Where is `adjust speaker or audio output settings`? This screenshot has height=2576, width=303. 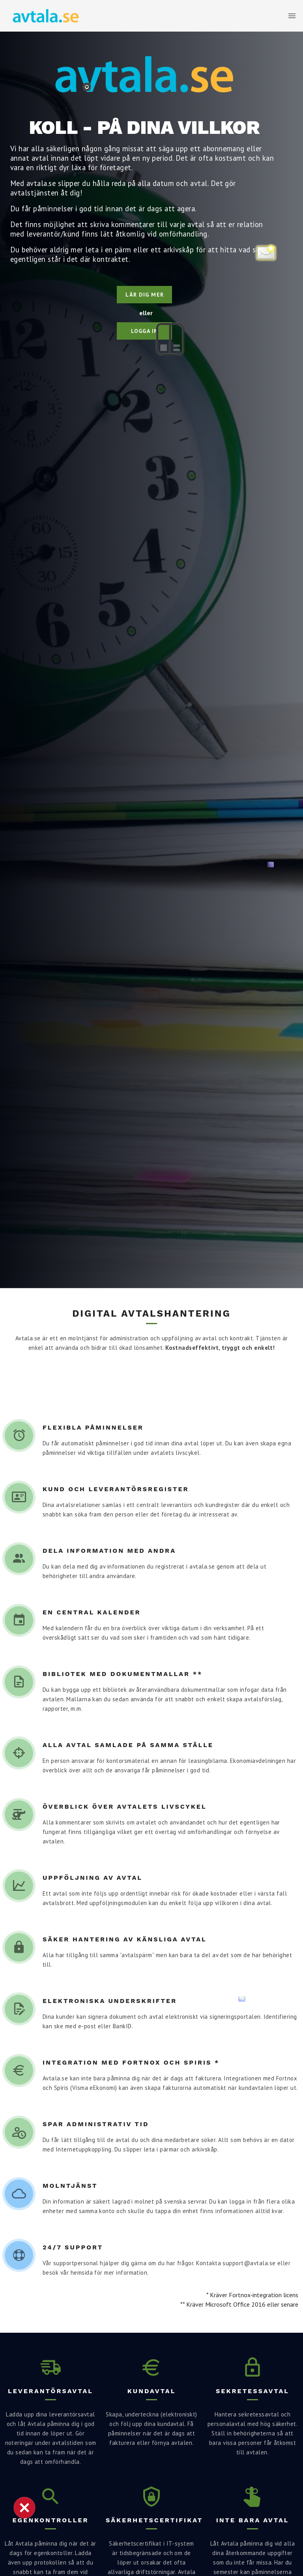 adjust speaker or audio output settings is located at coordinates (87, 87).